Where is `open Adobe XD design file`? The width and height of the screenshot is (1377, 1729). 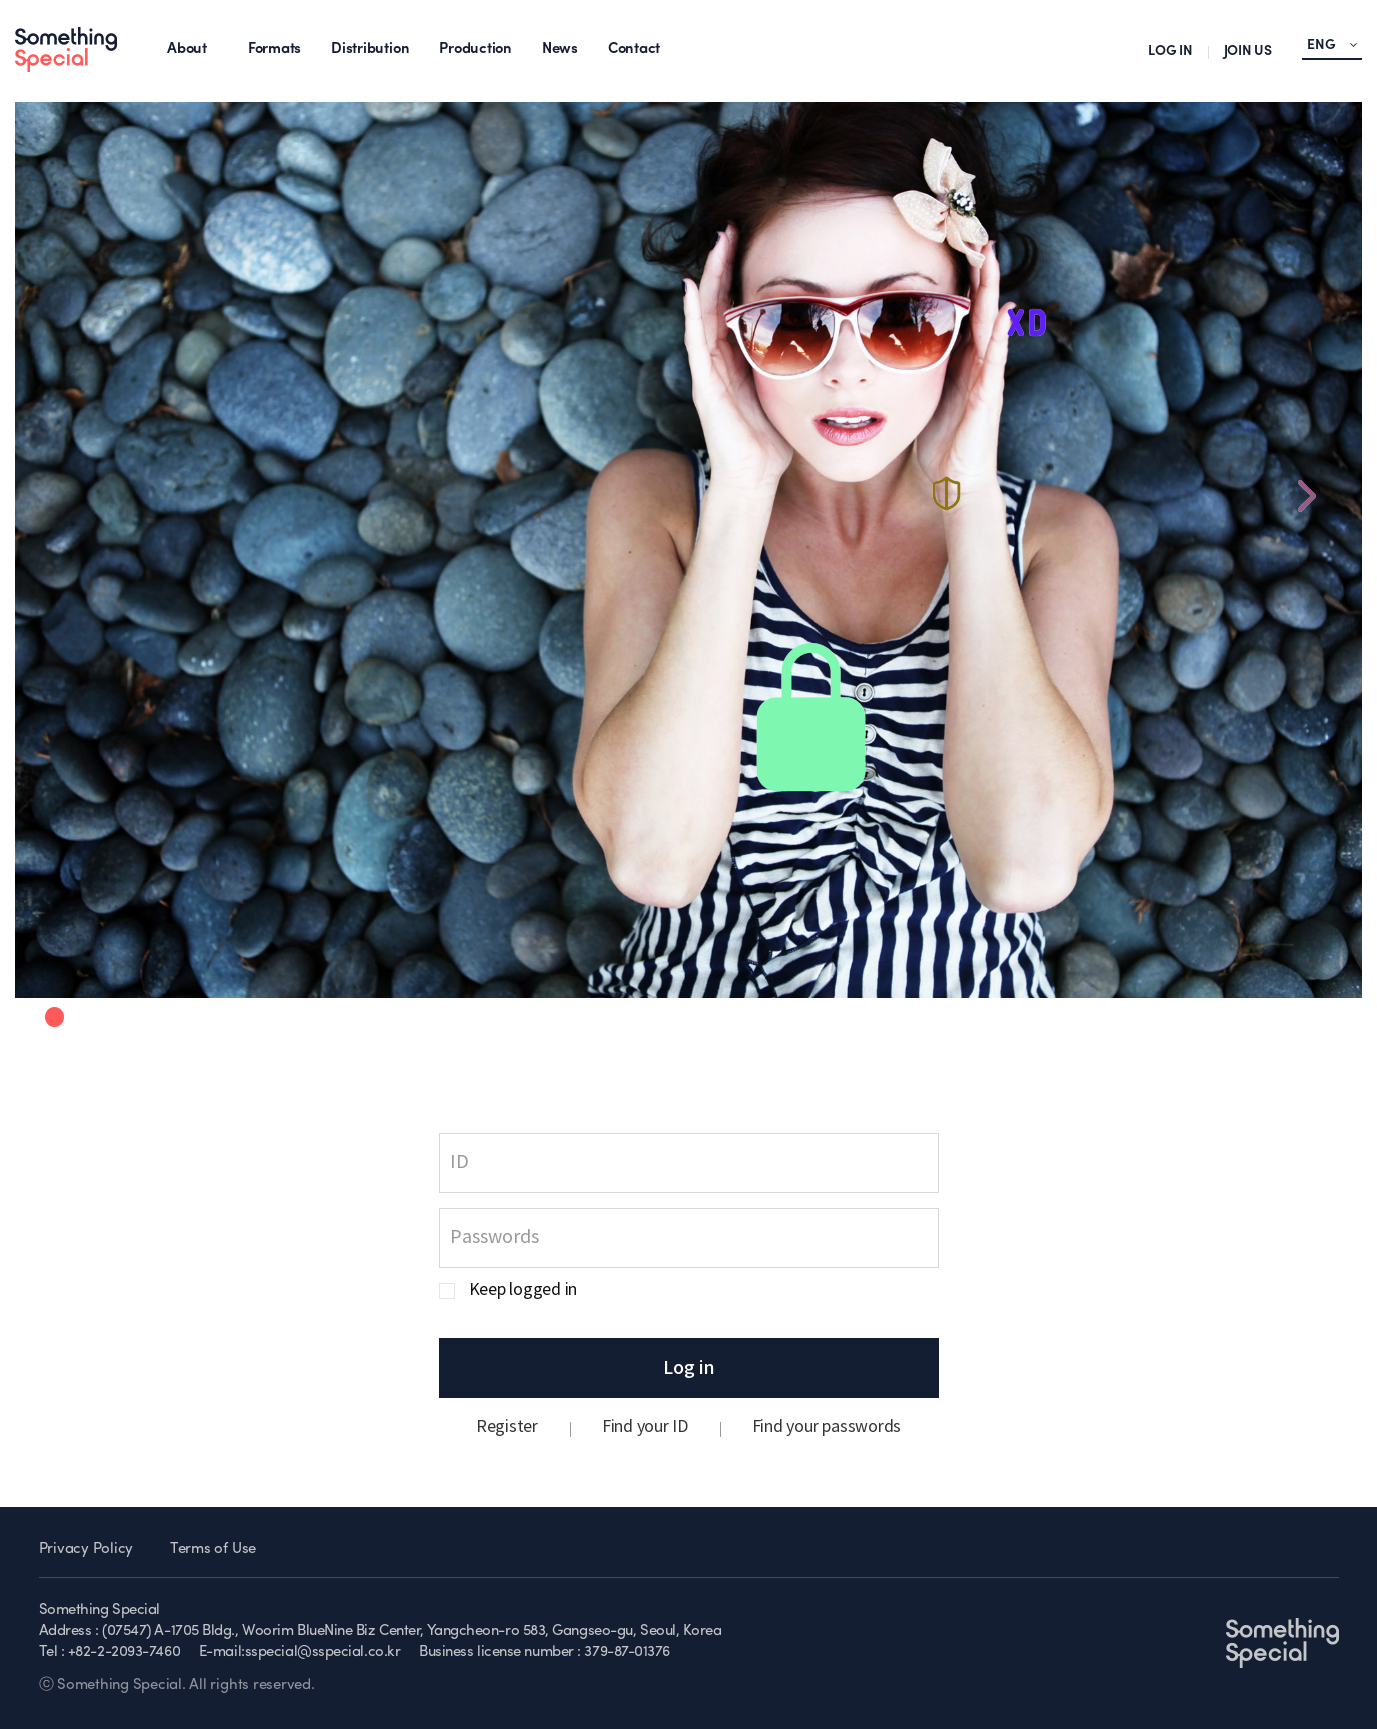 open Adobe XD design file is located at coordinates (1026, 322).